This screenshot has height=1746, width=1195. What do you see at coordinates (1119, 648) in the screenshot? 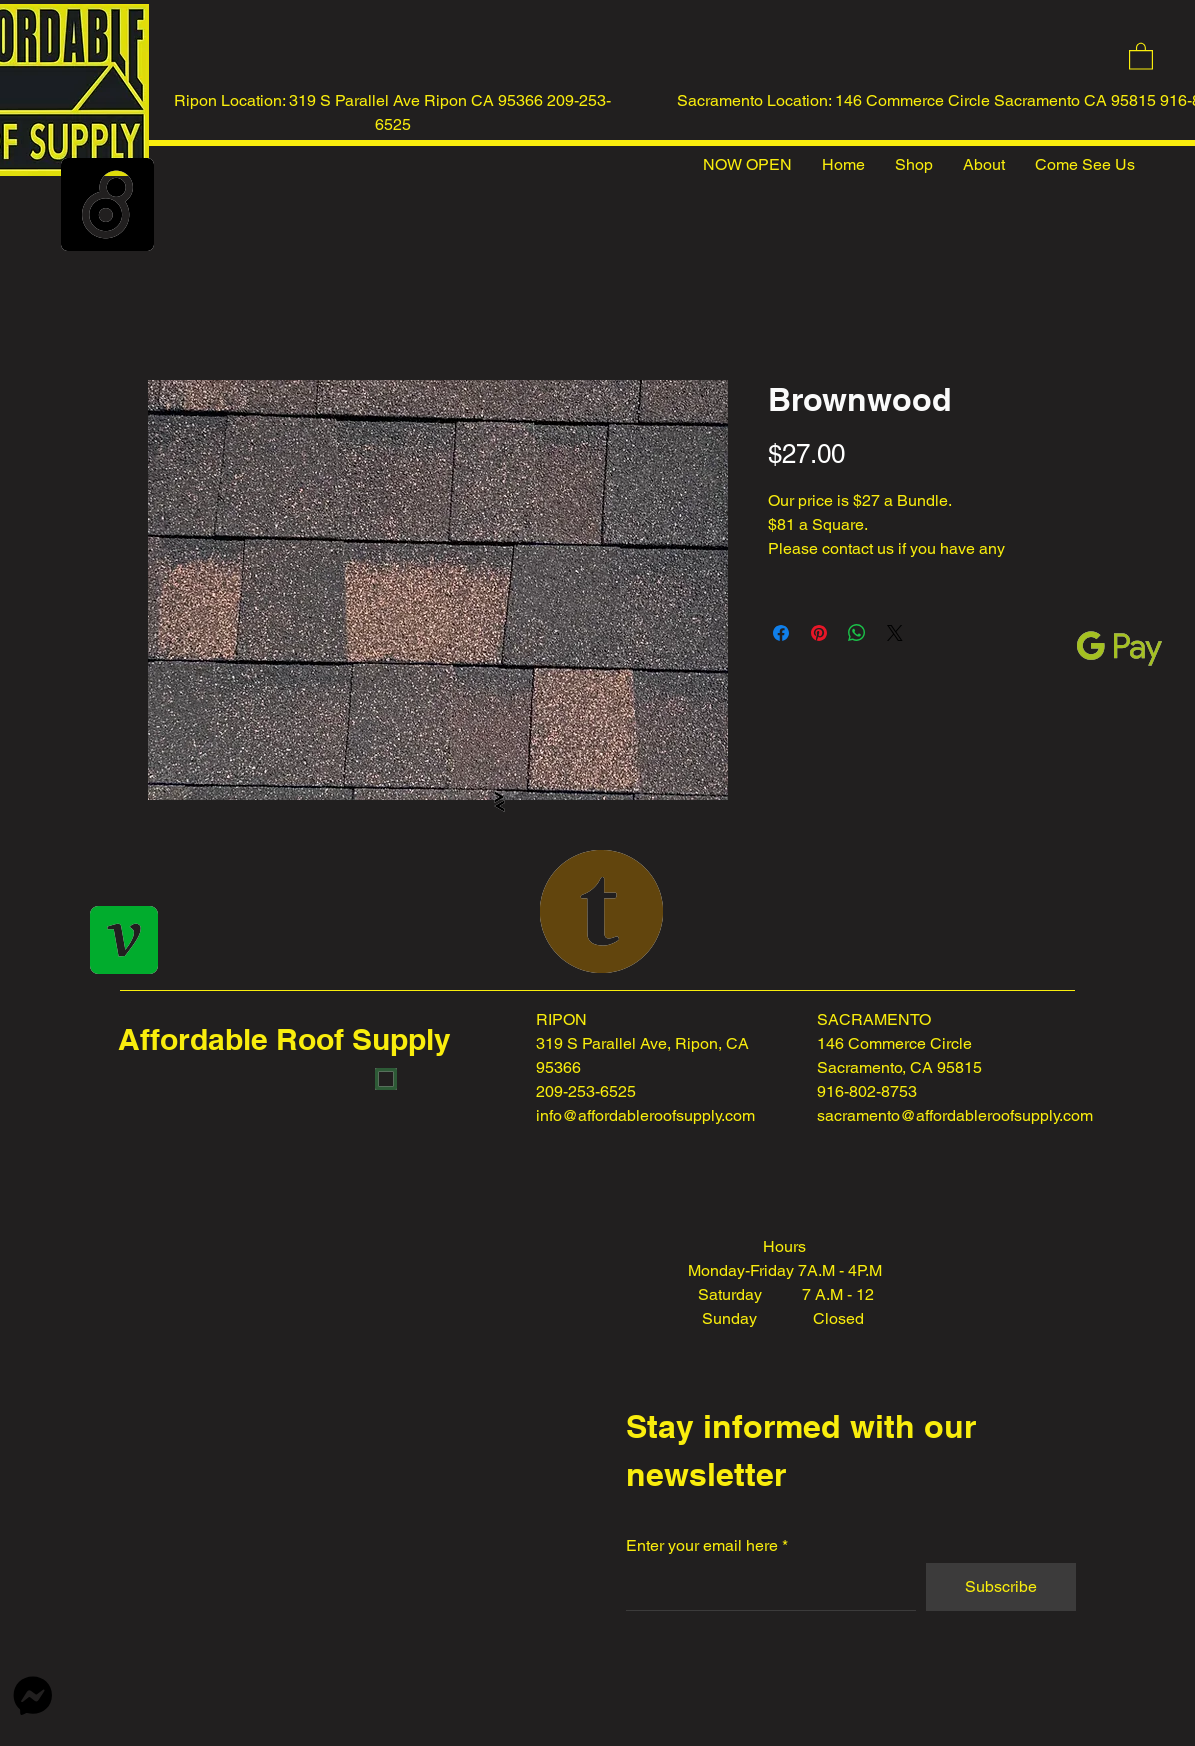
I see `pay with google pay` at bounding box center [1119, 648].